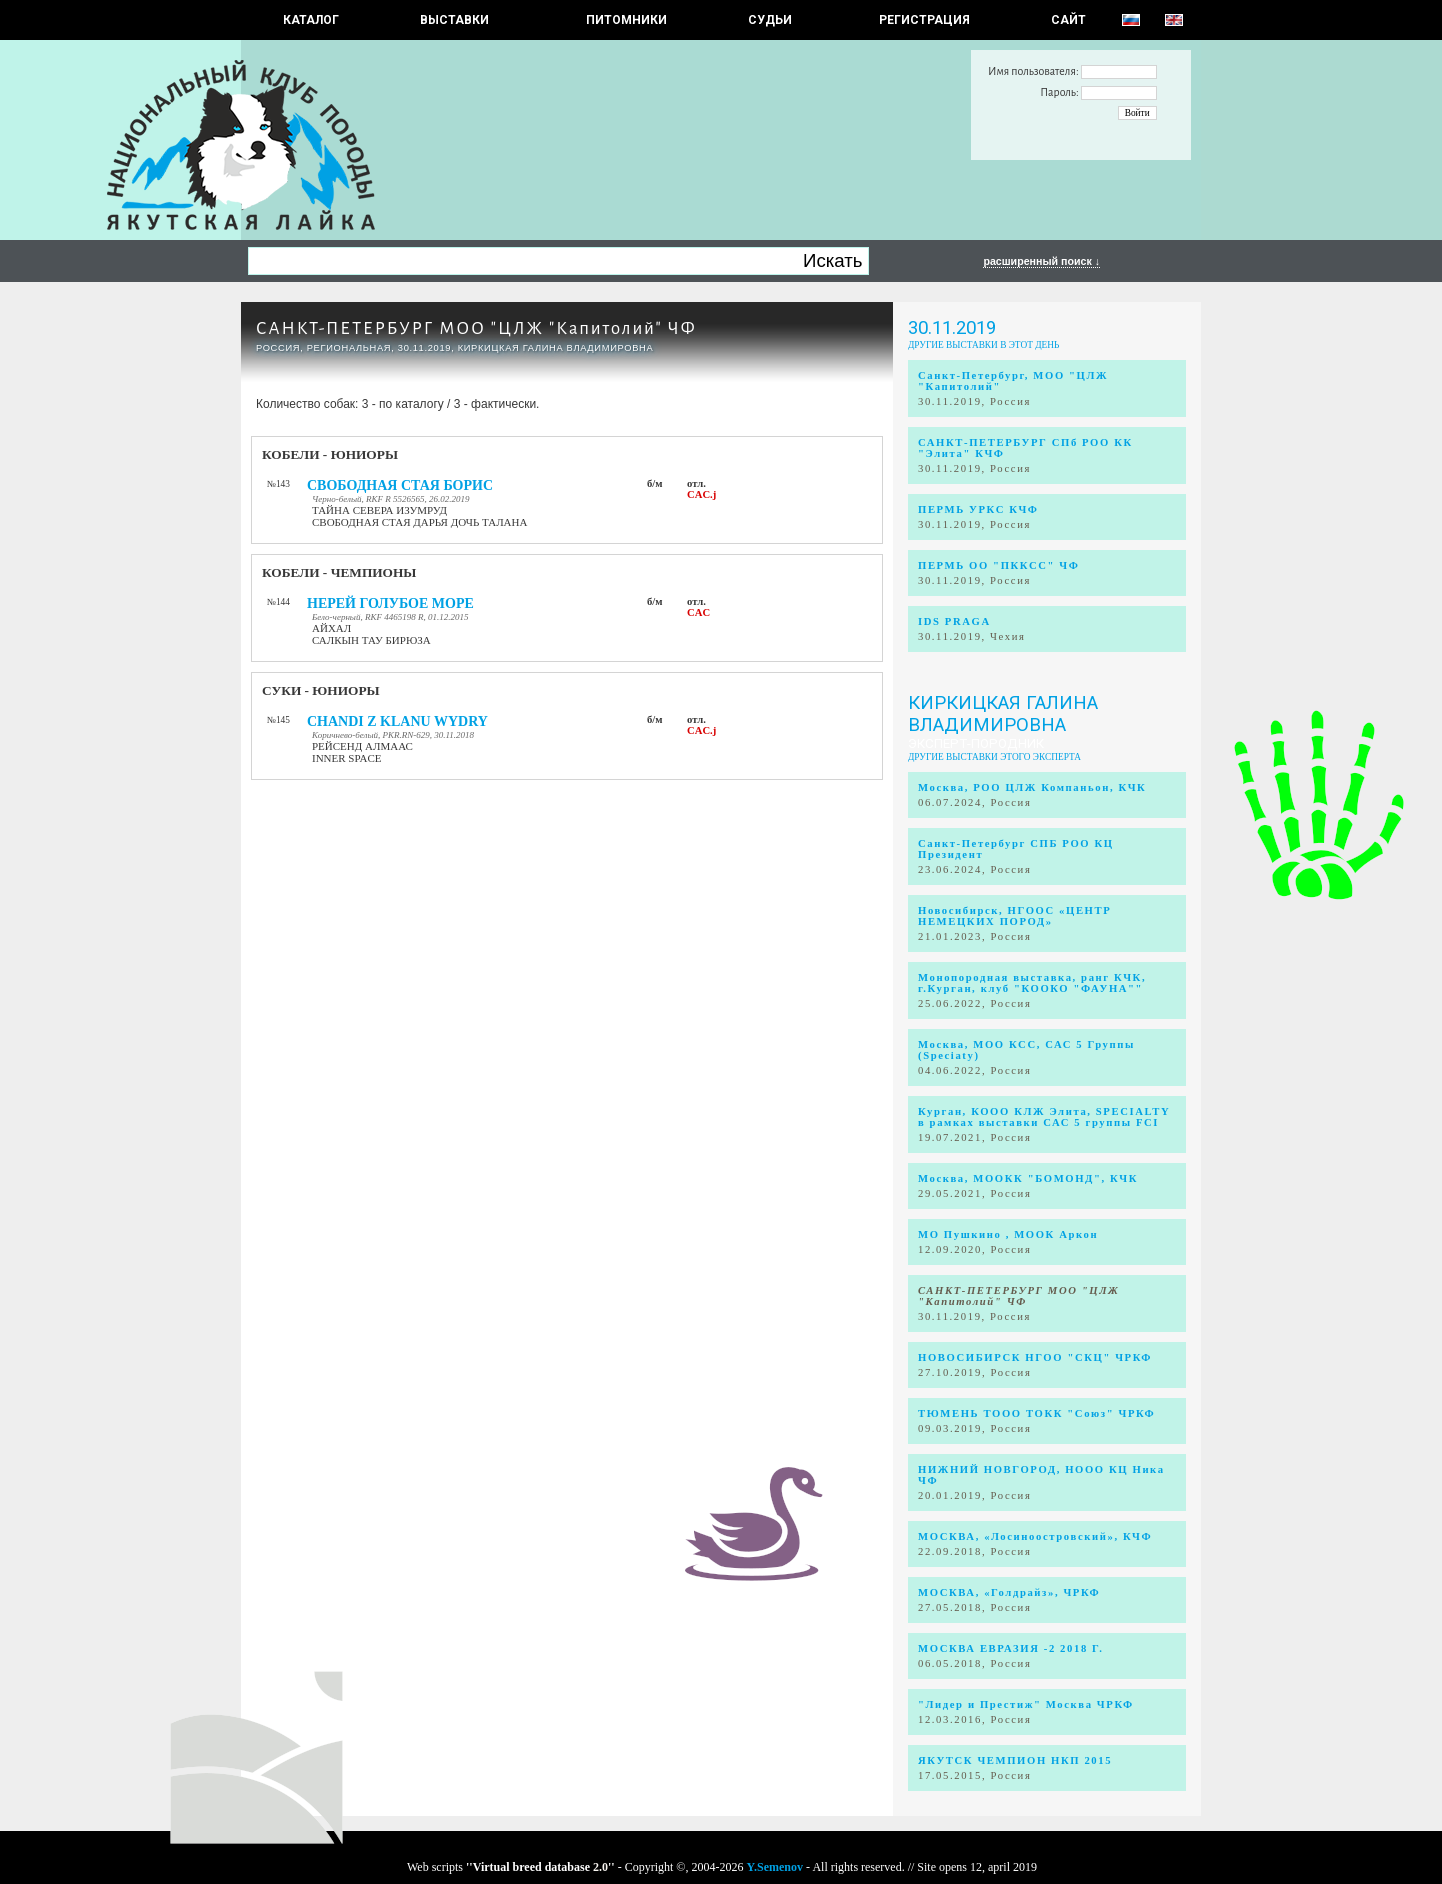  I want to click on skeleton or undead enemy type indicator, so click(1319, 805).